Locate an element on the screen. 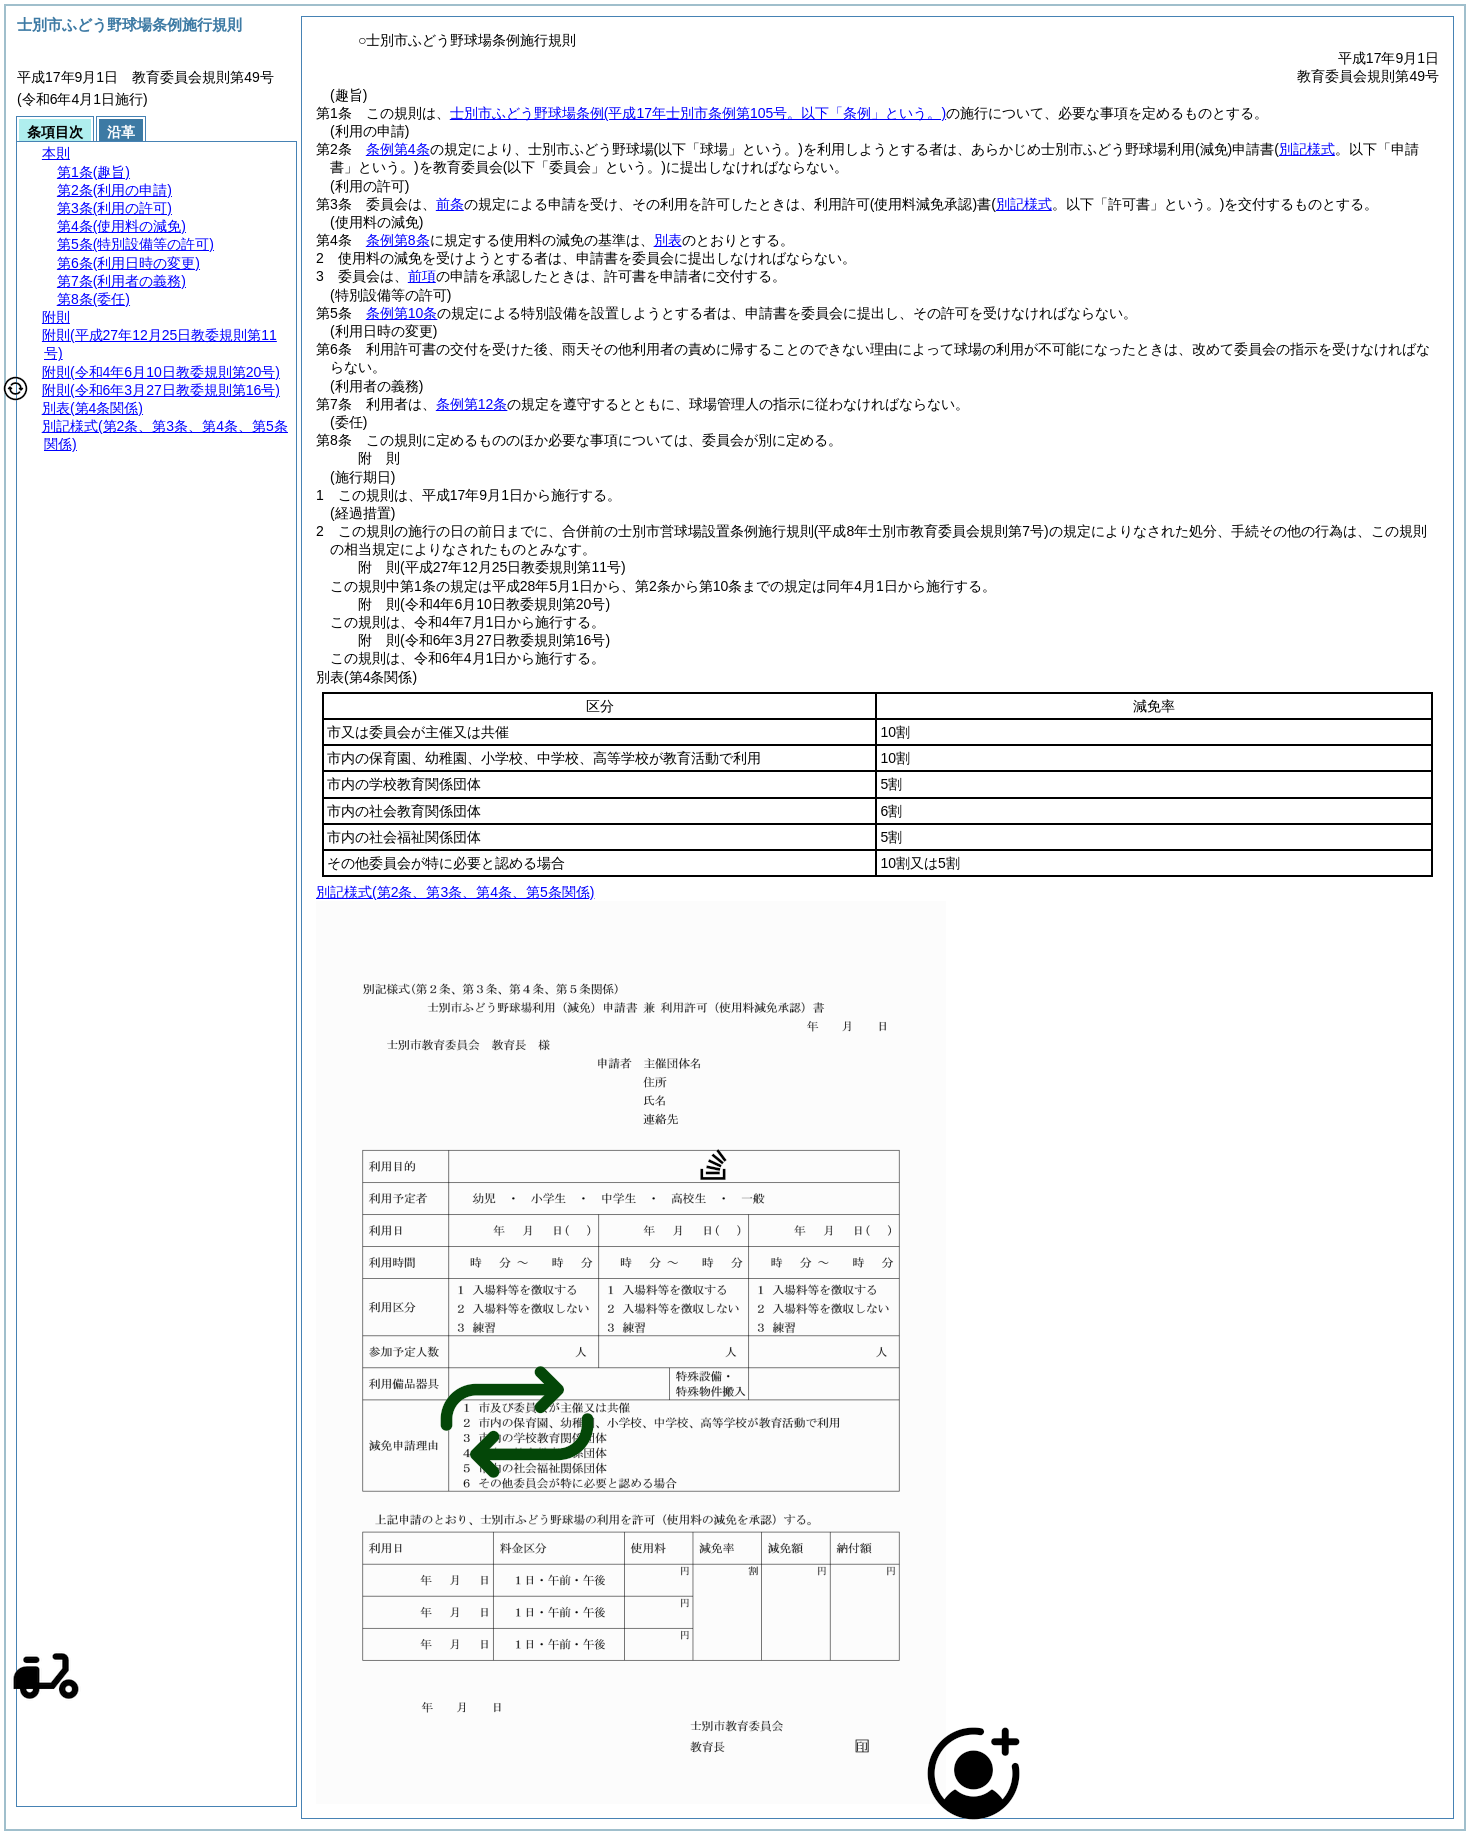 This screenshot has width=1470, height=1835. visit Stack Overflow website is located at coordinates (713, 1164).